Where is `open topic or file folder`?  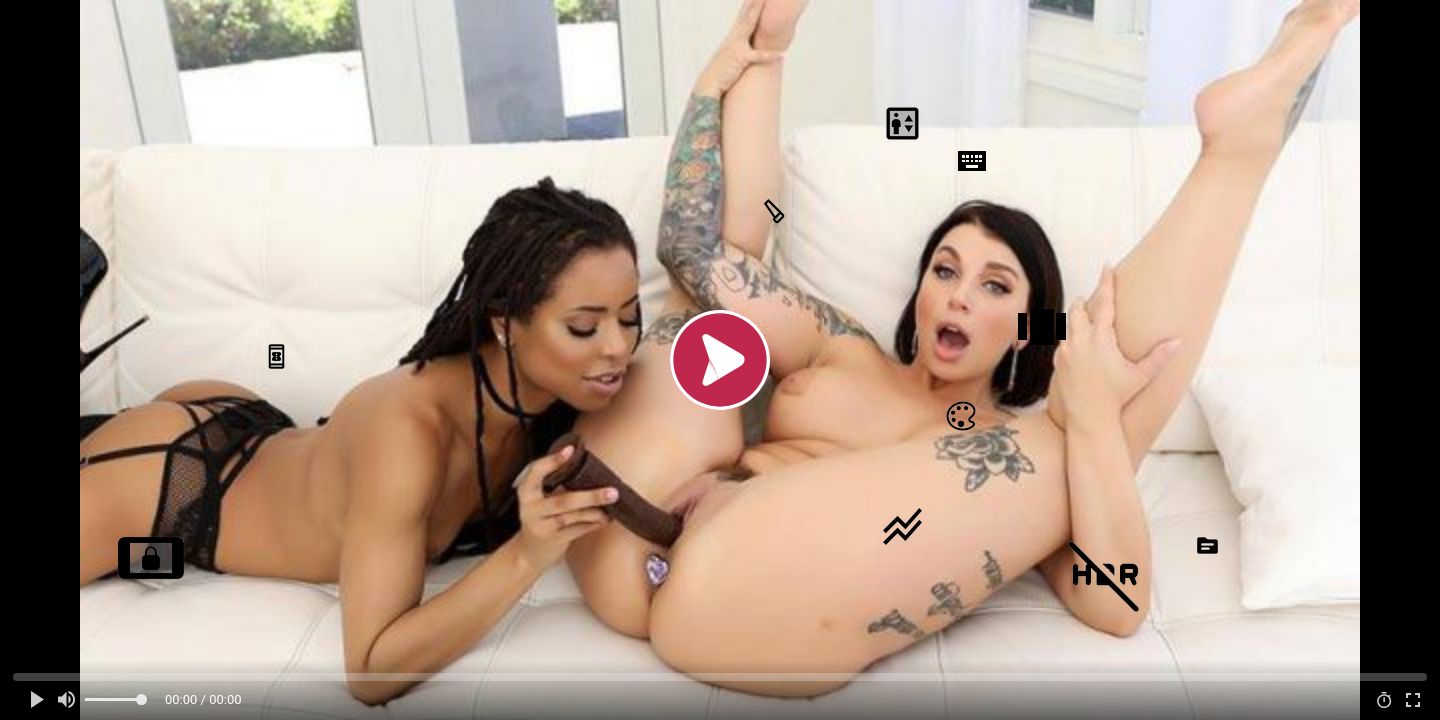 open topic or file folder is located at coordinates (1207, 545).